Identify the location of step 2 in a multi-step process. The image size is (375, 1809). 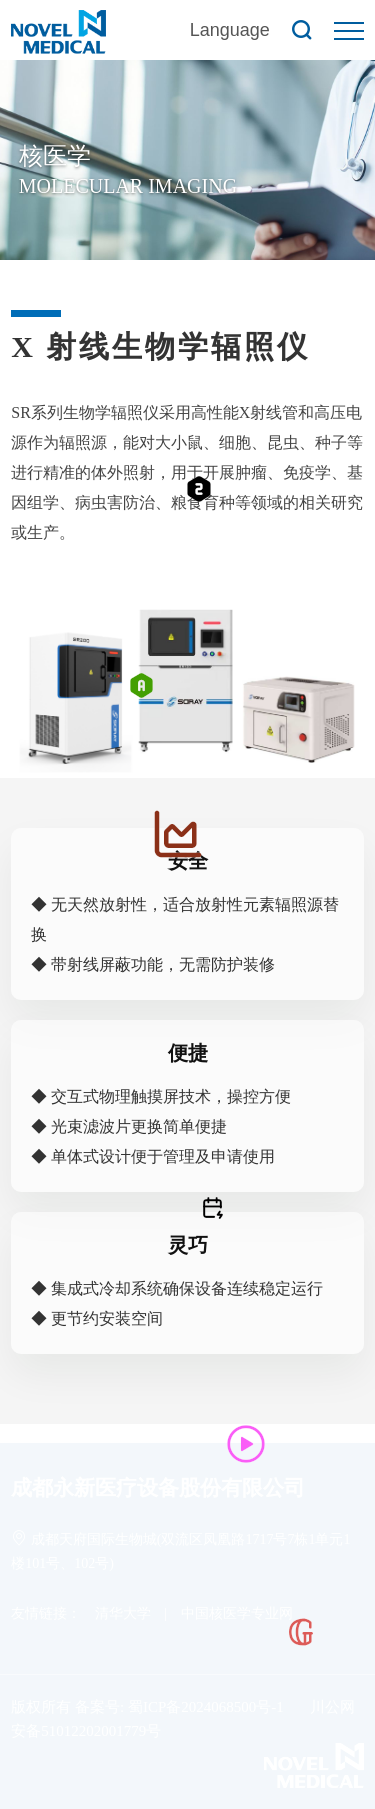
(199, 489).